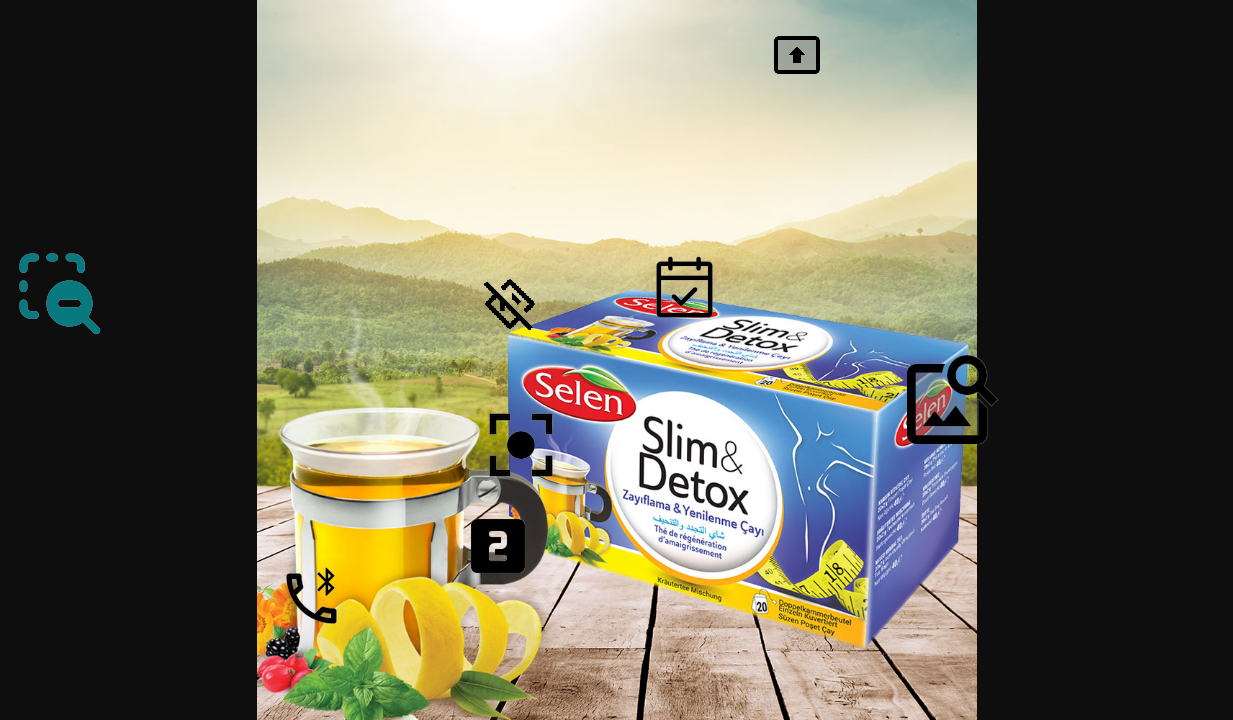 The height and width of the screenshot is (720, 1233). I want to click on phone call connected via bluetooth speaker, so click(311, 598).